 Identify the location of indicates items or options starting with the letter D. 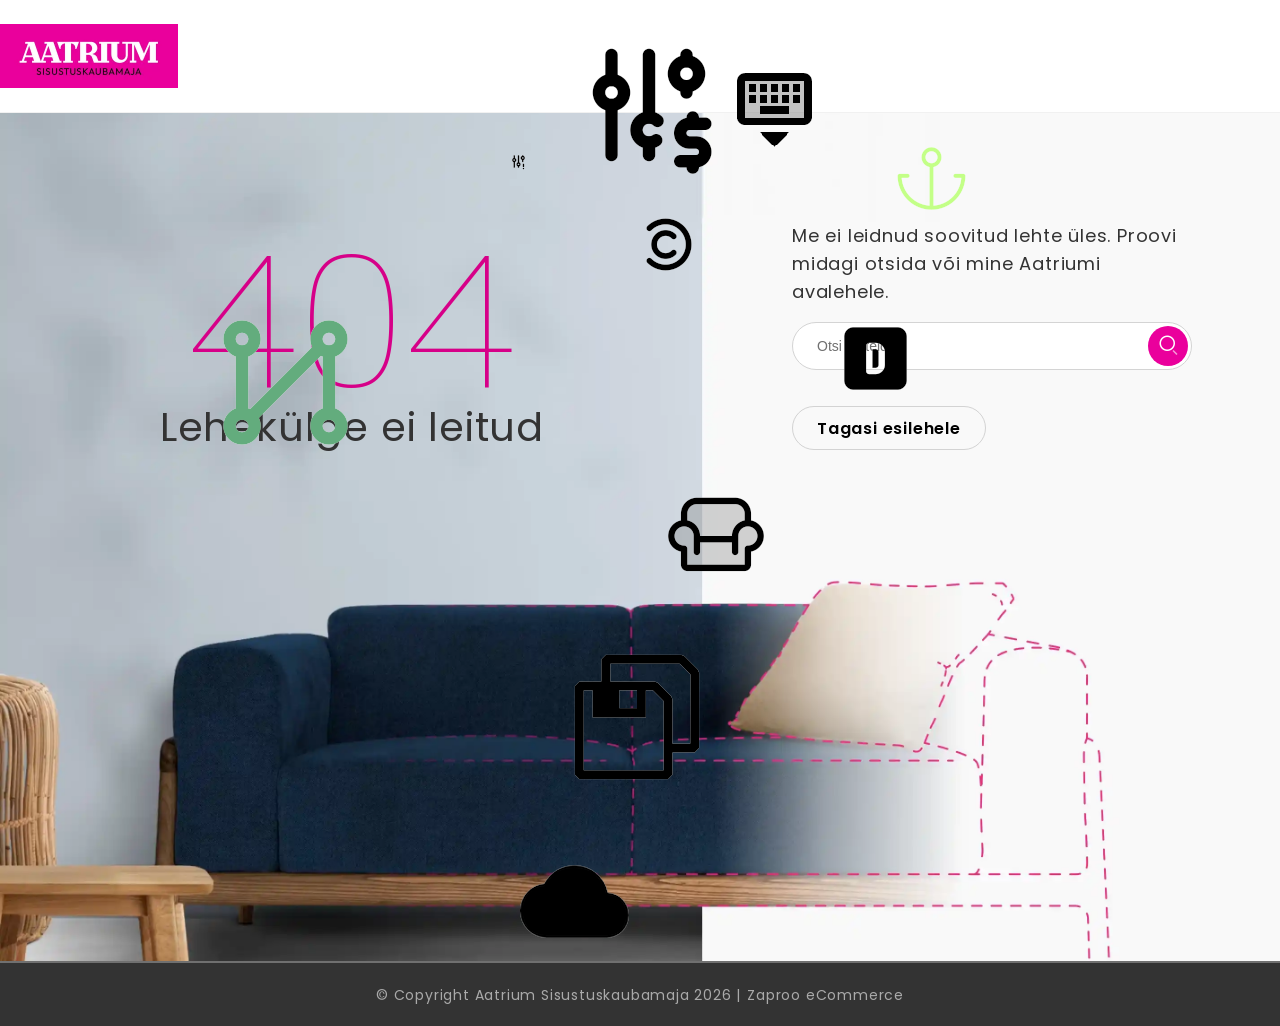
(875, 358).